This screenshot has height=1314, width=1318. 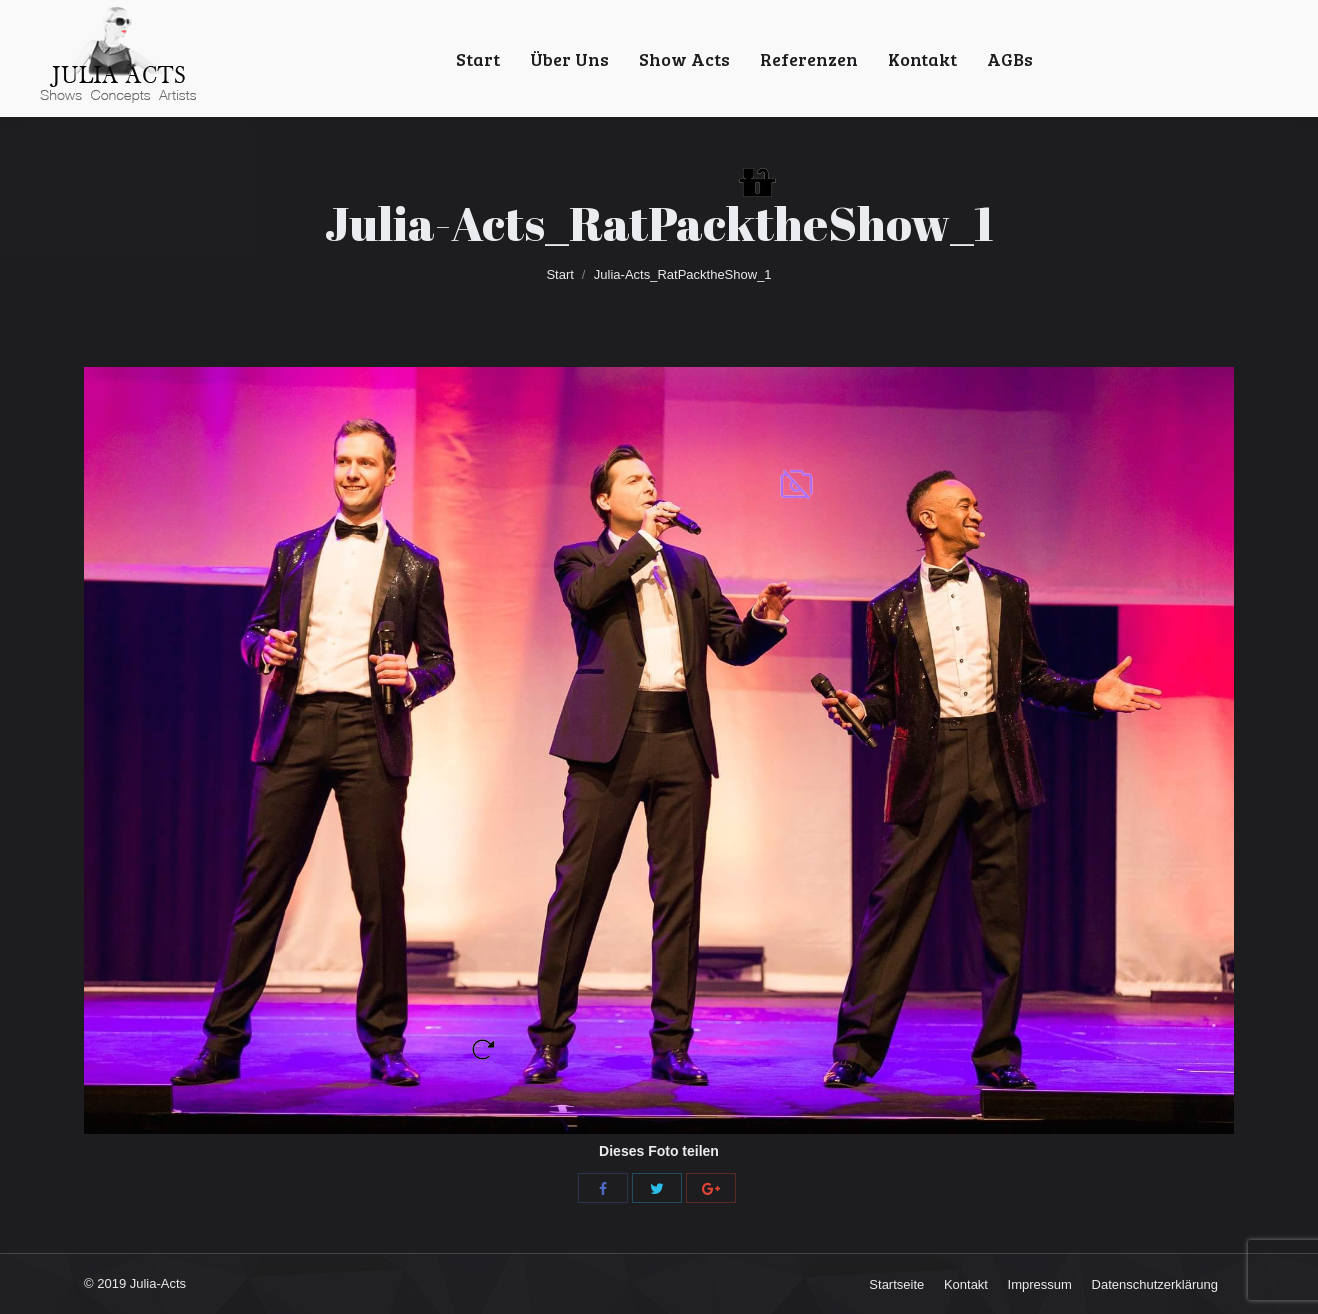 What do you see at coordinates (482, 1049) in the screenshot?
I see `refresh or reload the current page` at bounding box center [482, 1049].